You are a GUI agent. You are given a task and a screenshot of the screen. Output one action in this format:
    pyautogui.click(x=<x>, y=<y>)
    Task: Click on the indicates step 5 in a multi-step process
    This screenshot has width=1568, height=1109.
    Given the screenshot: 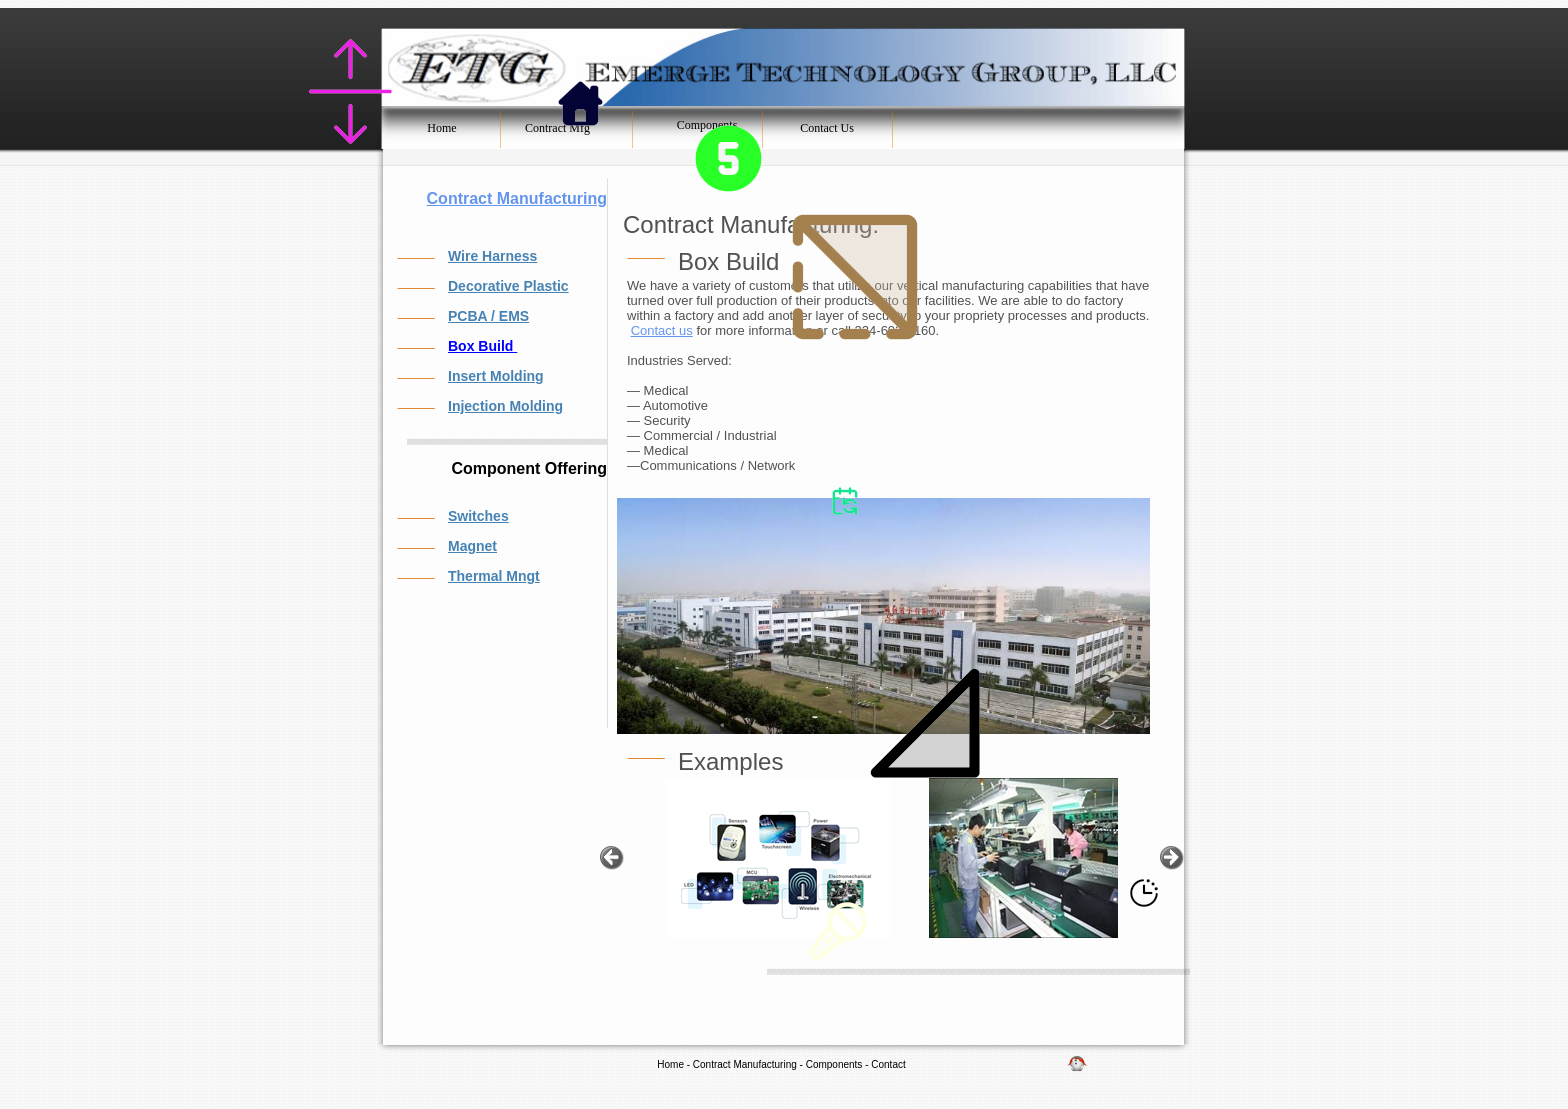 What is the action you would take?
    pyautogui.click(x=728, y=158)
    